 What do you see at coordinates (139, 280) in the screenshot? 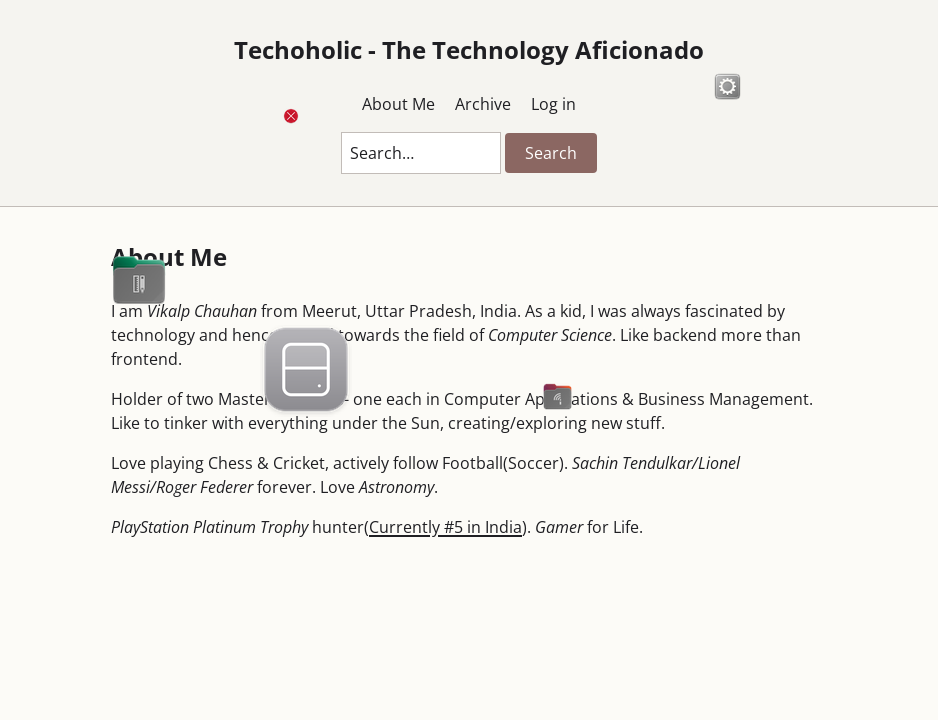
I see `access your templates folder` at bounding box center [139, 280].